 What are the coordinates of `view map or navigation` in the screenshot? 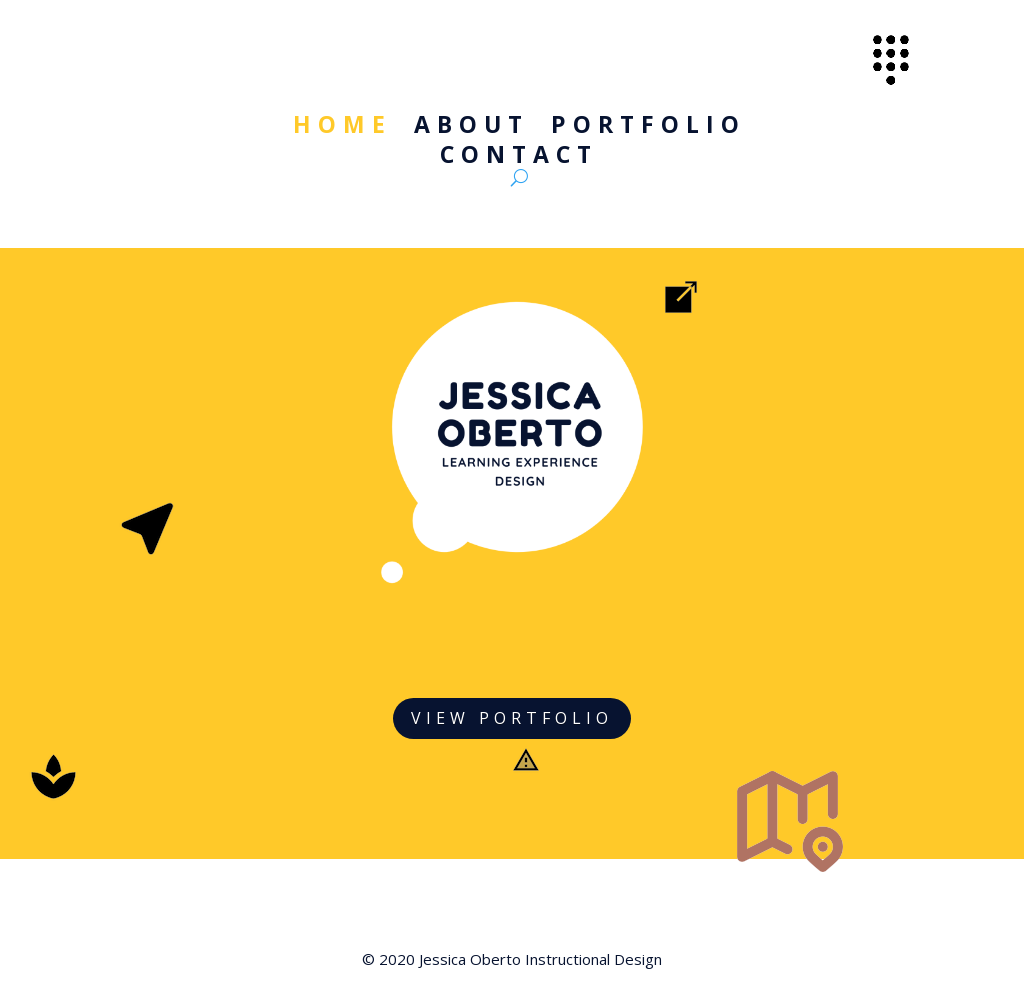 It's located at (787, 816).